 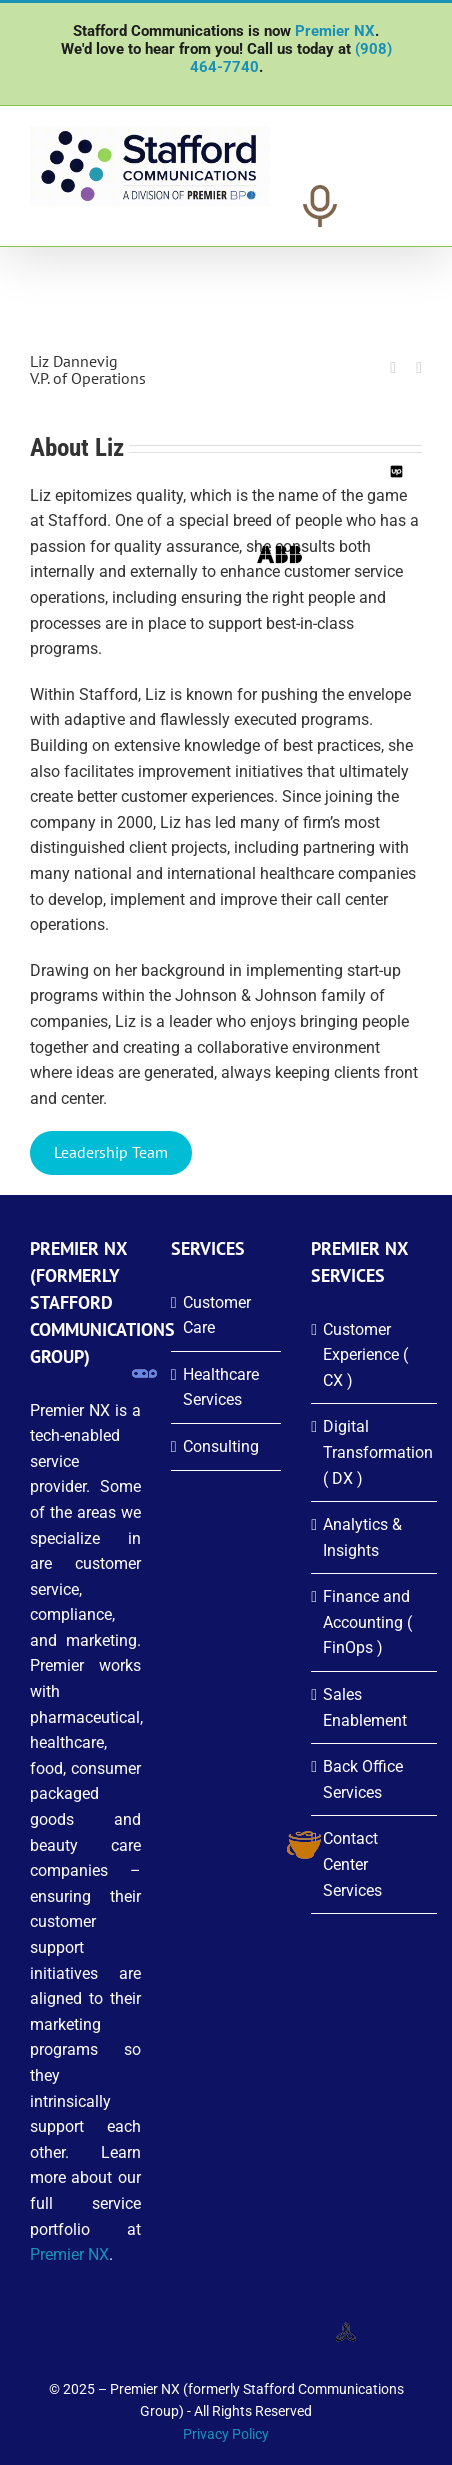 I want to click on link to upwork freelancer profile, so click(x=396, y=471).